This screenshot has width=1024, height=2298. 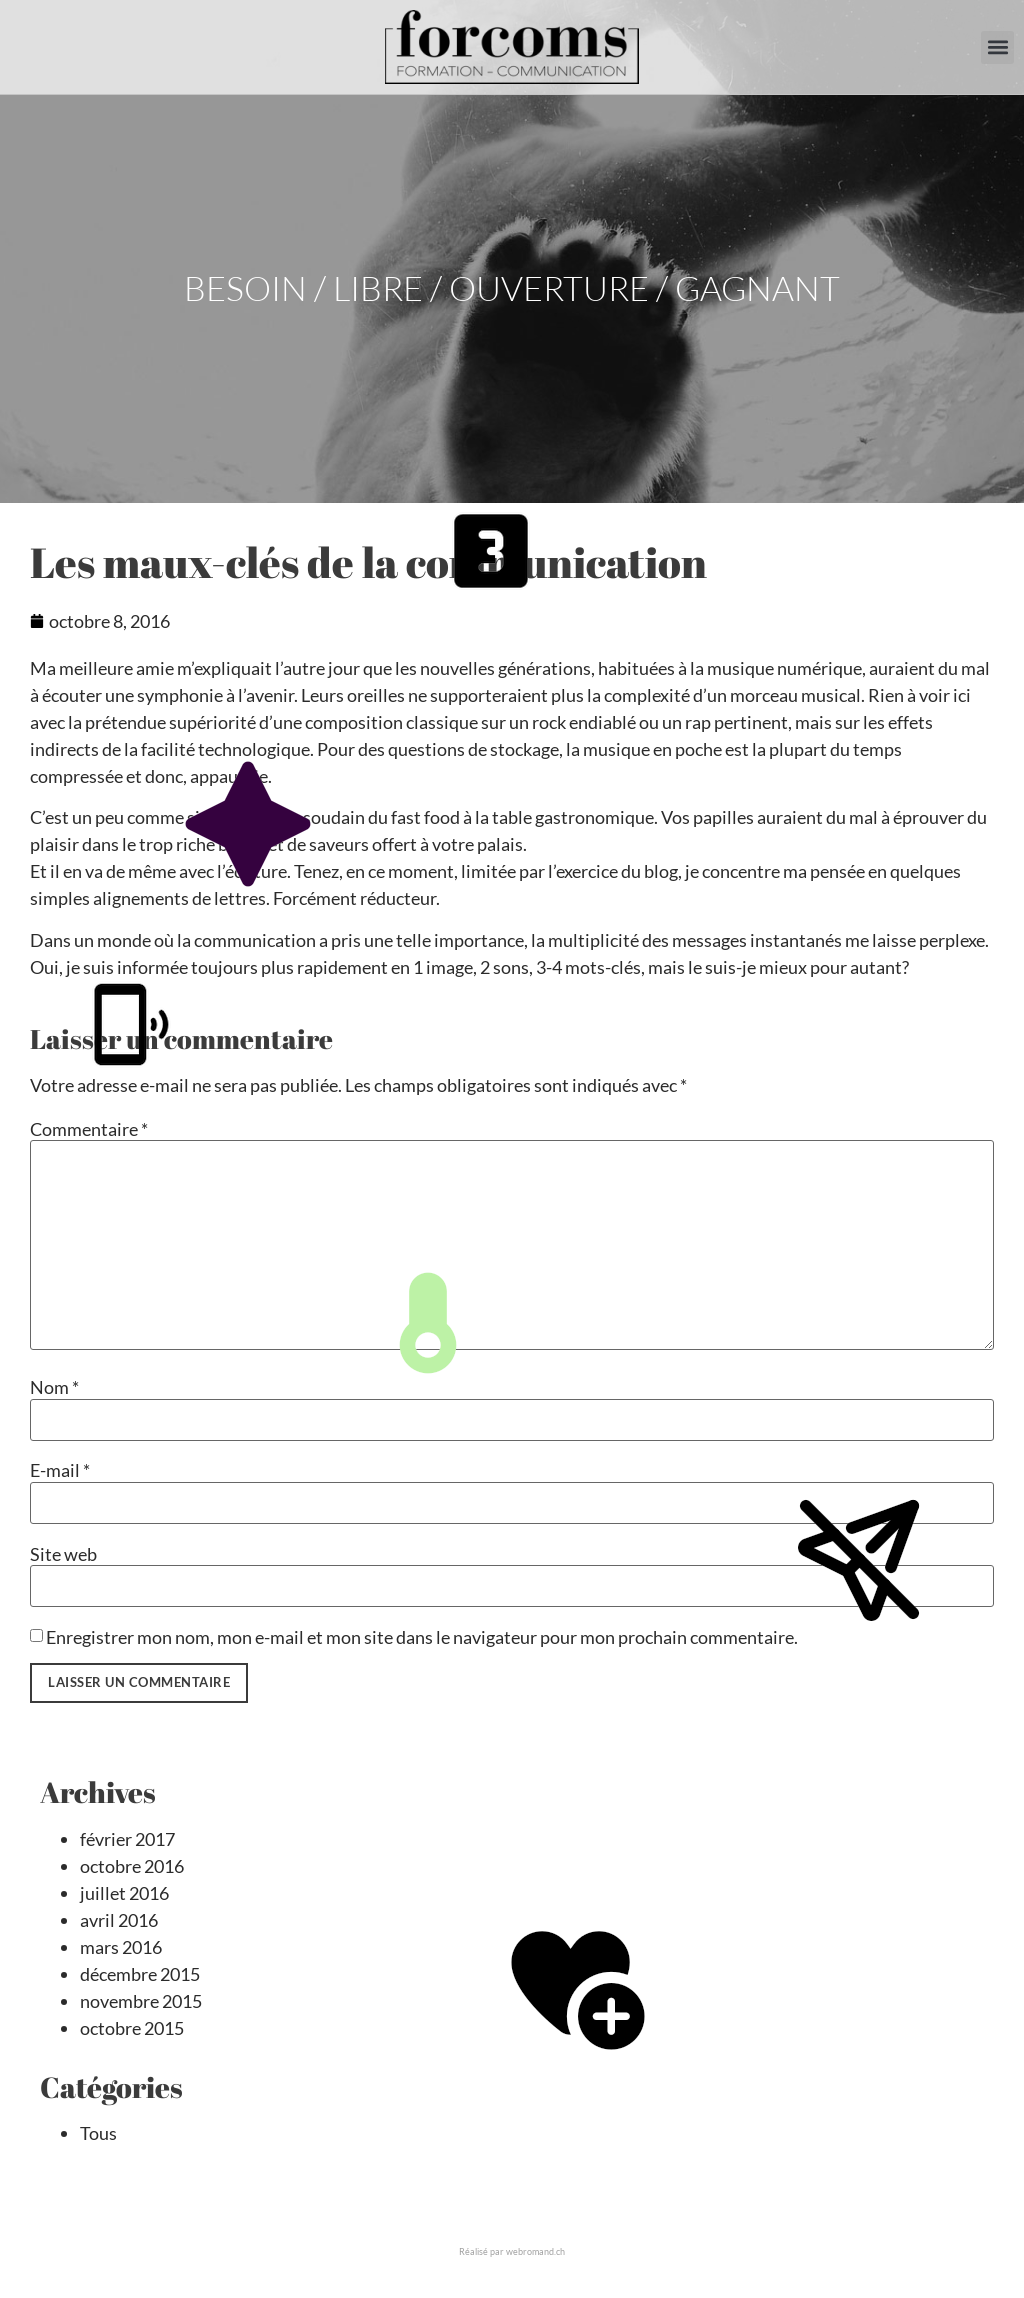 I want to click on sending is disabled or unavailable, so click(x=859, y=1559).